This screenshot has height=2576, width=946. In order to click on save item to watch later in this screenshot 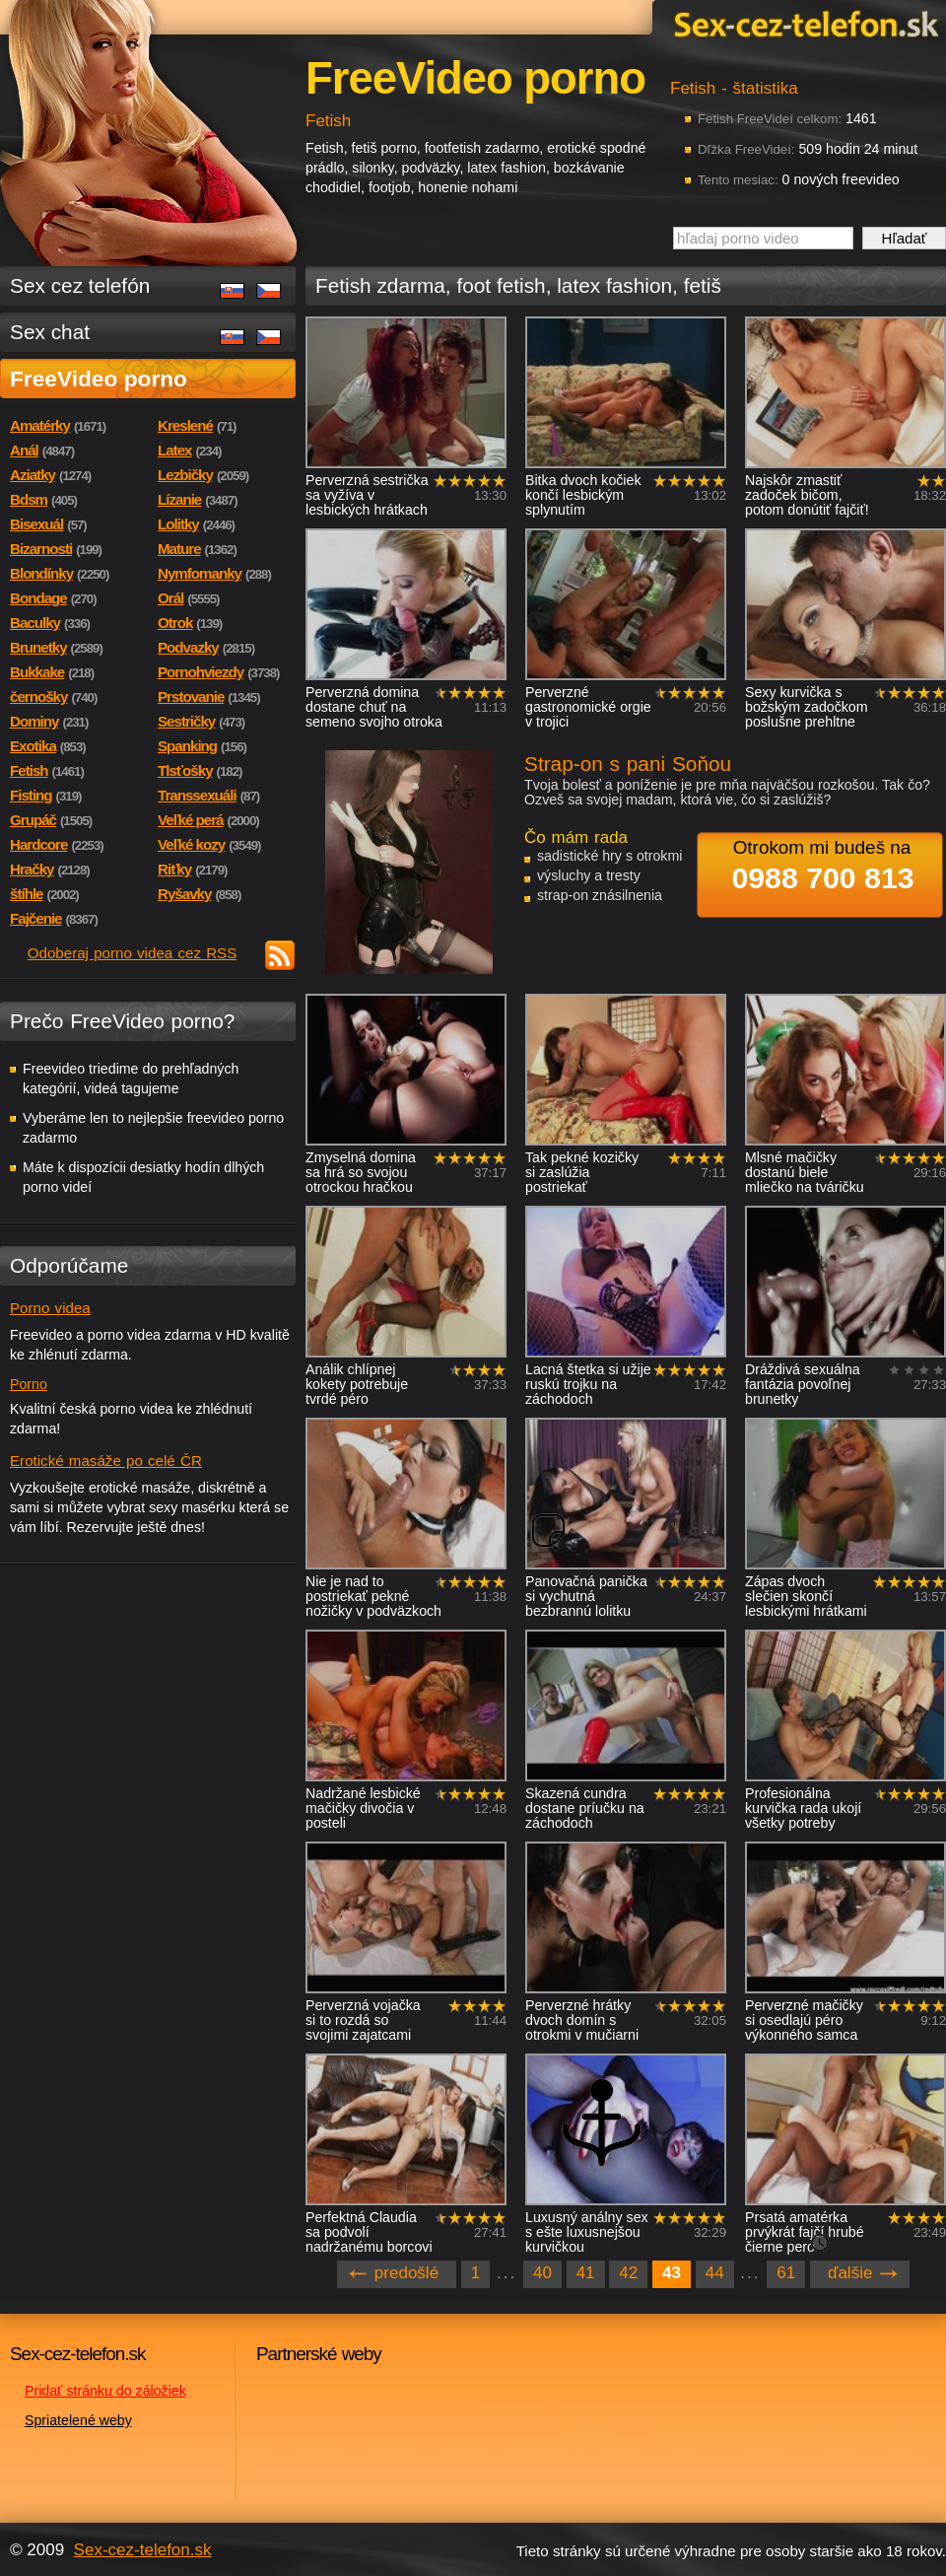, I will do `click(820, 2243)`.